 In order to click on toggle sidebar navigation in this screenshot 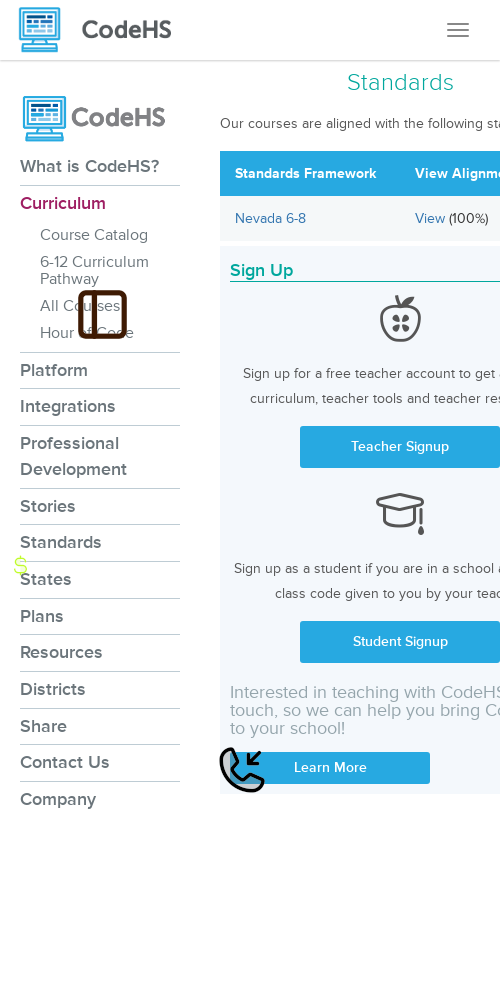, I will do `click(102, 314)`.